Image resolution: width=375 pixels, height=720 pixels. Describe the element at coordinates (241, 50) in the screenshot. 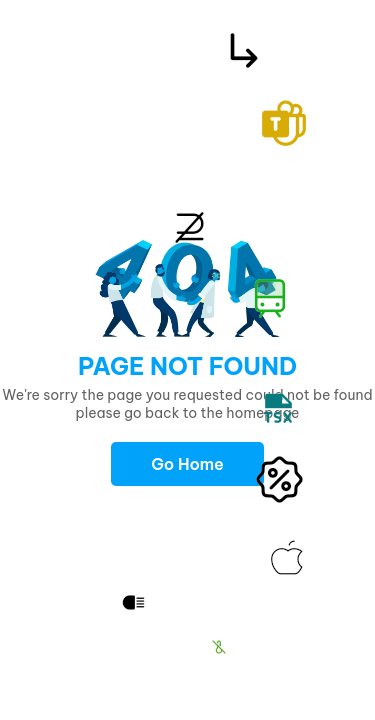

I see `move item down and to the right` at that location.